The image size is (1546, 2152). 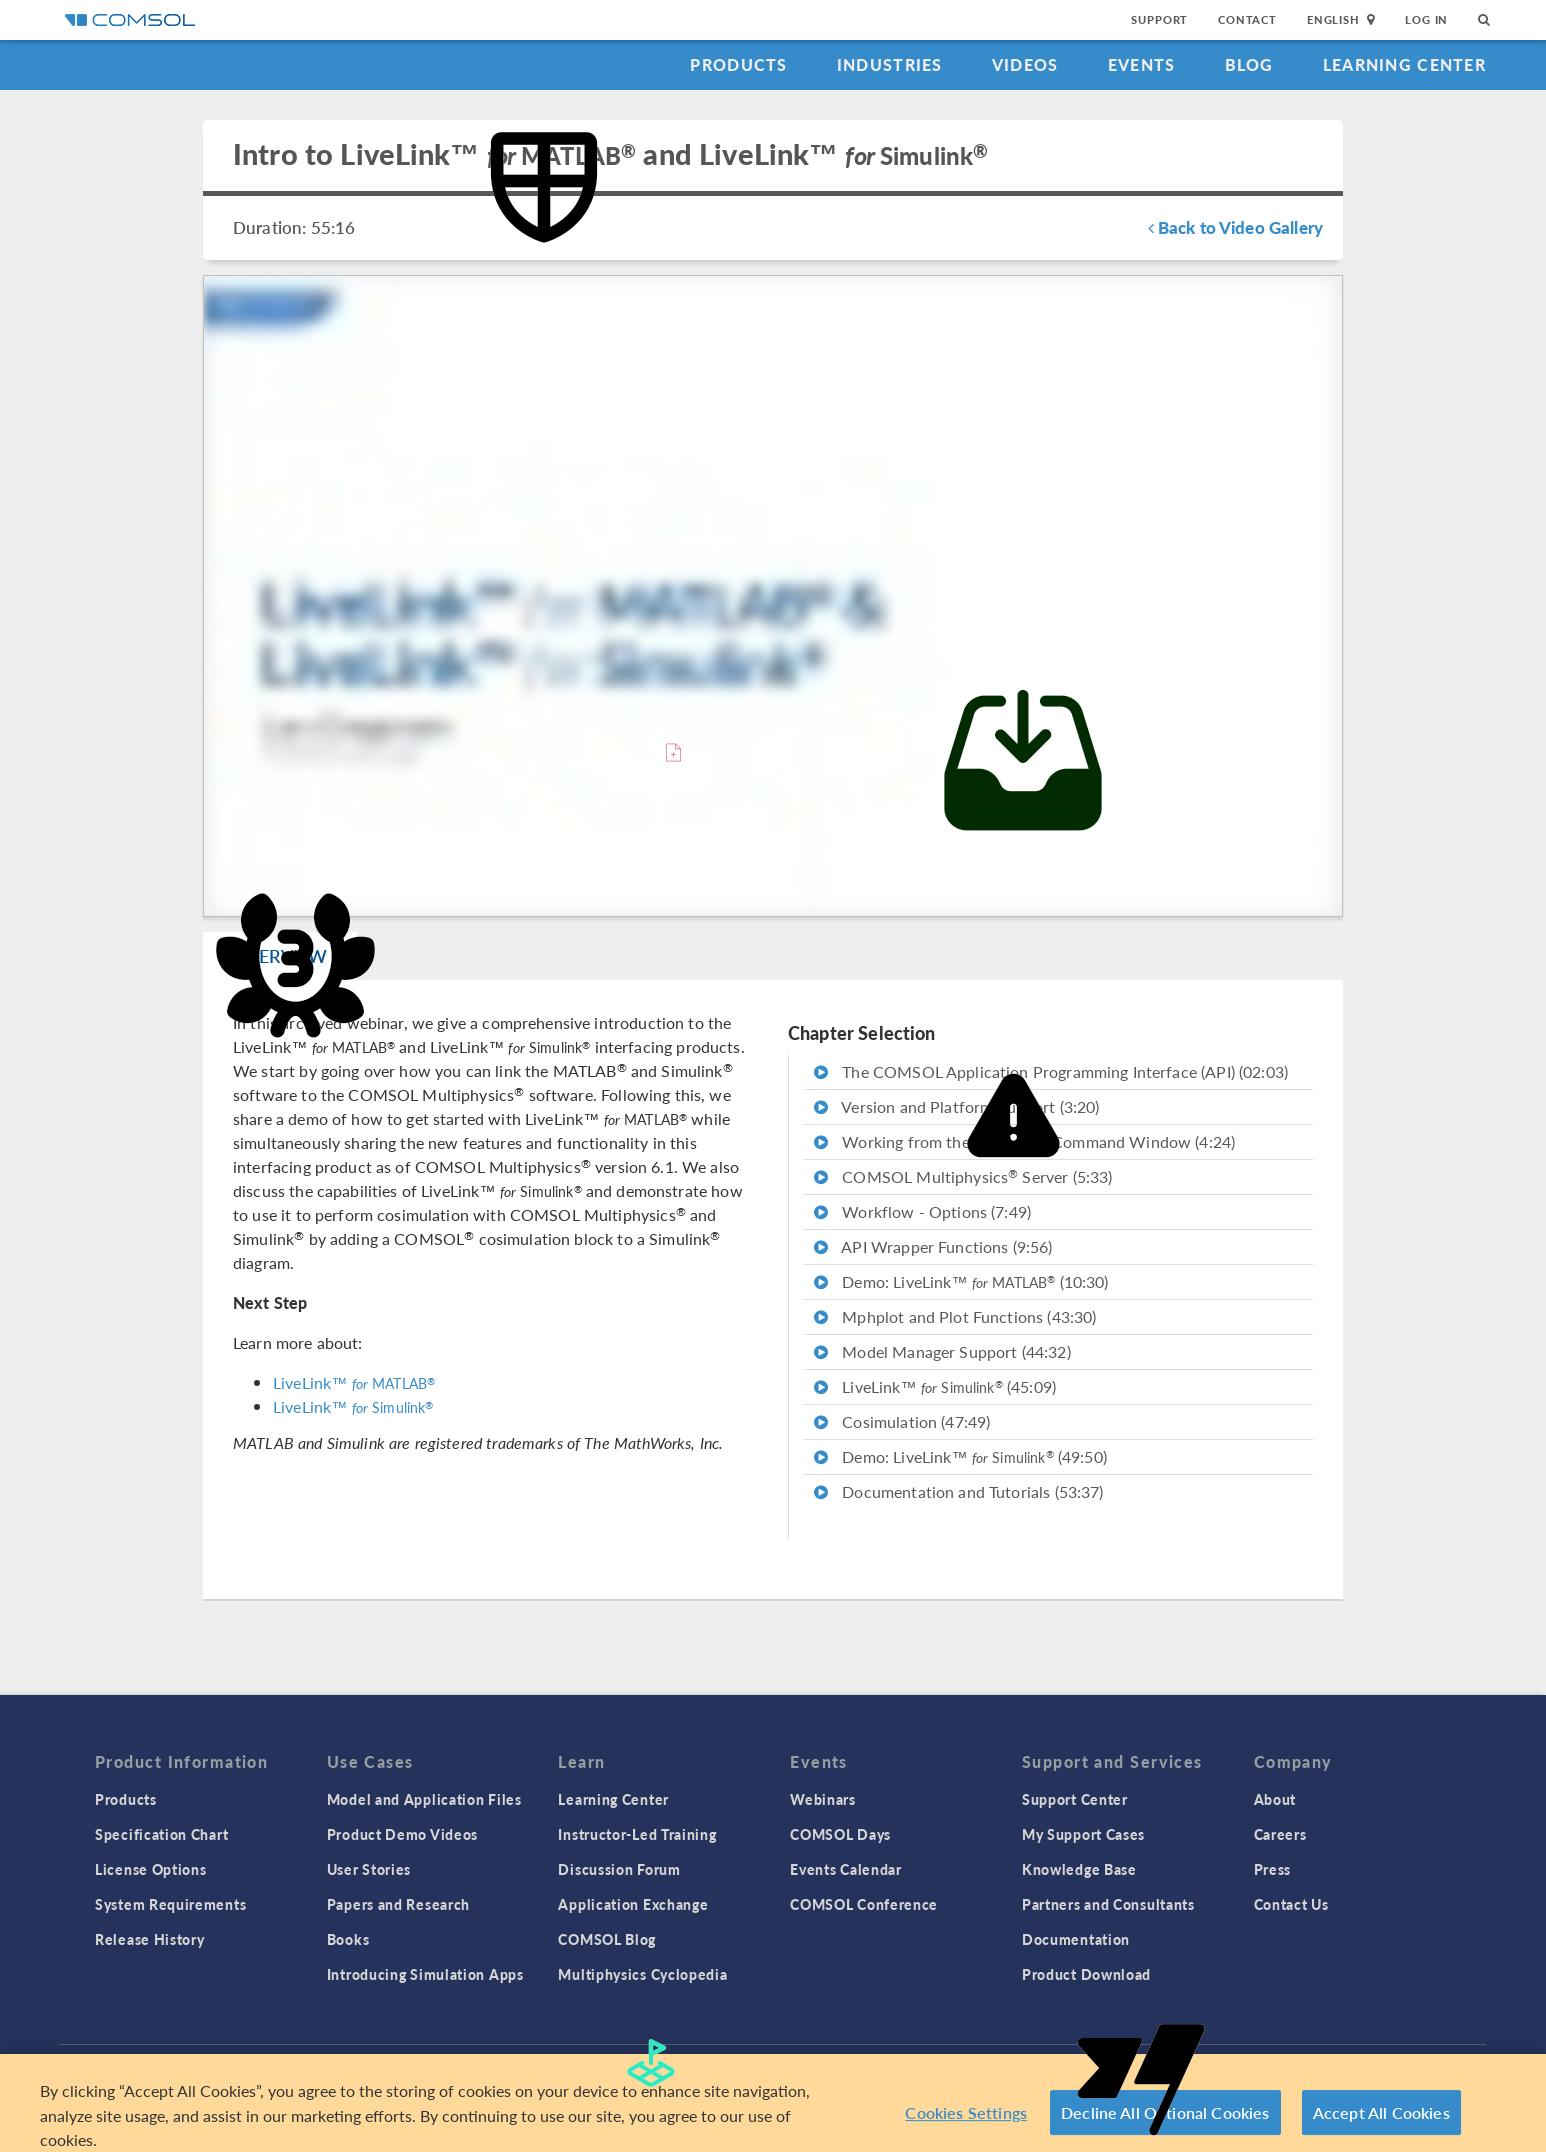 What do you see at coordinates (1013, 1120) in the screenshot?
I see `indicates a warning or caution state` at bounding box center [1013, 1120].